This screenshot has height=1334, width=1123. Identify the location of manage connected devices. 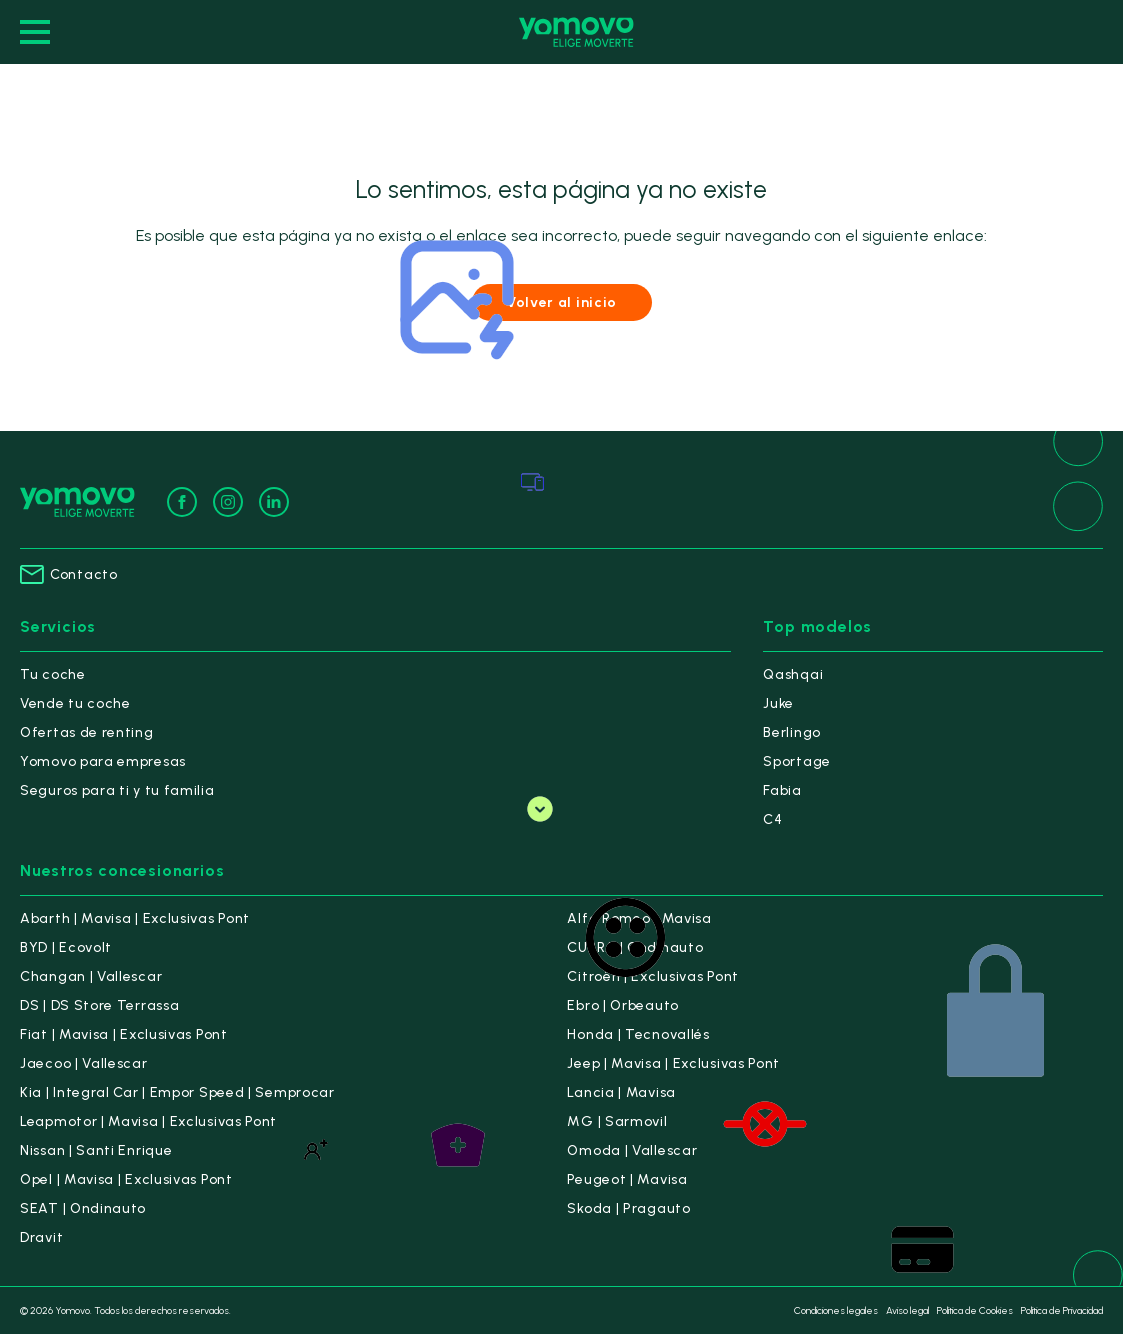
(532, 482).